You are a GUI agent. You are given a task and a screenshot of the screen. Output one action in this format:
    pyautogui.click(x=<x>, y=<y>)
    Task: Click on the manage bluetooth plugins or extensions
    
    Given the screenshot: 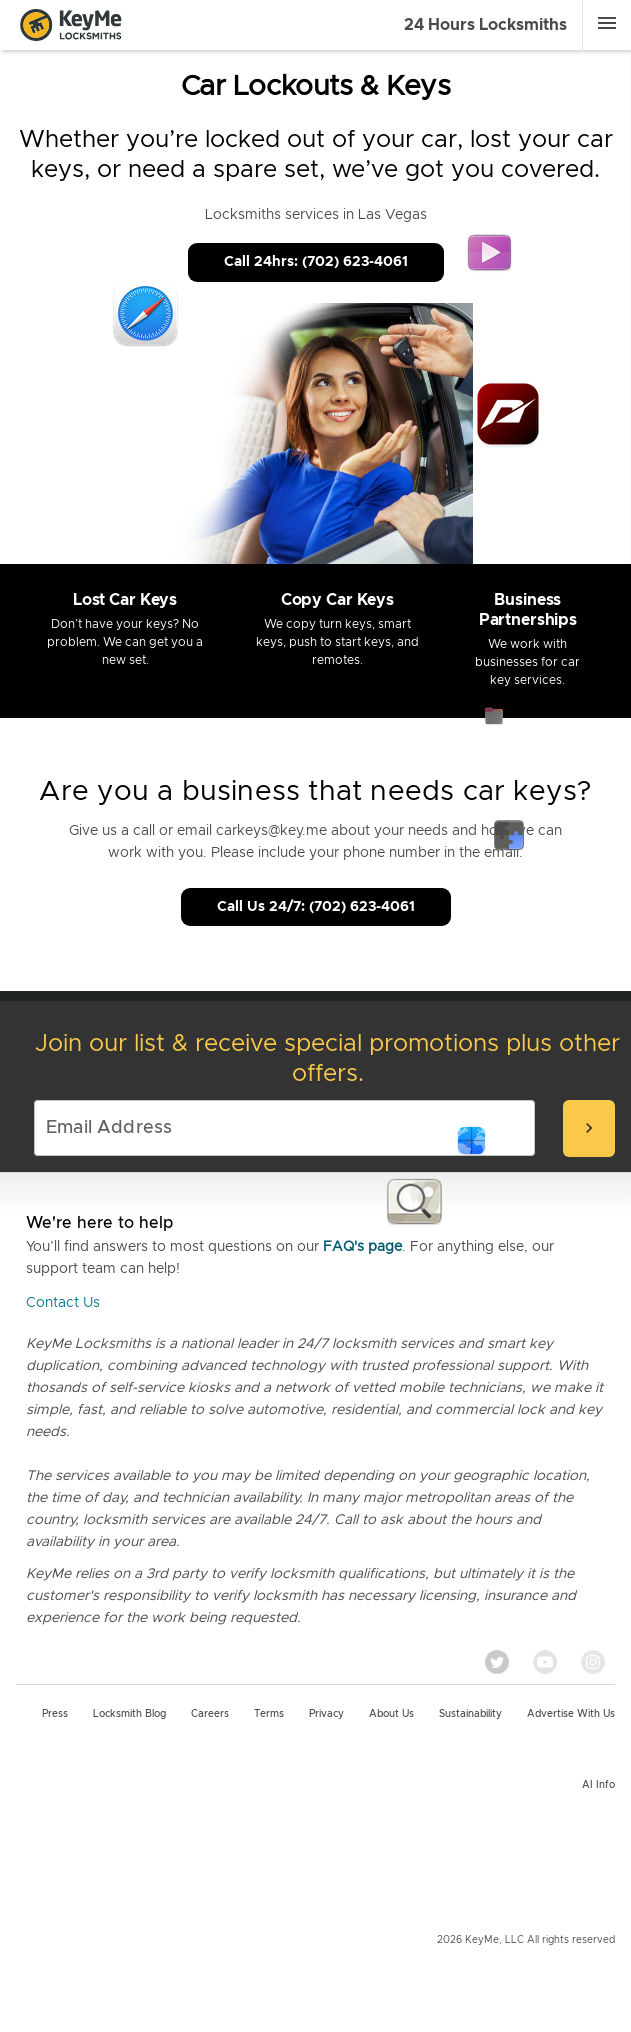 What is the action you would take?
    pyautogui.click(x=509, y=835)
    